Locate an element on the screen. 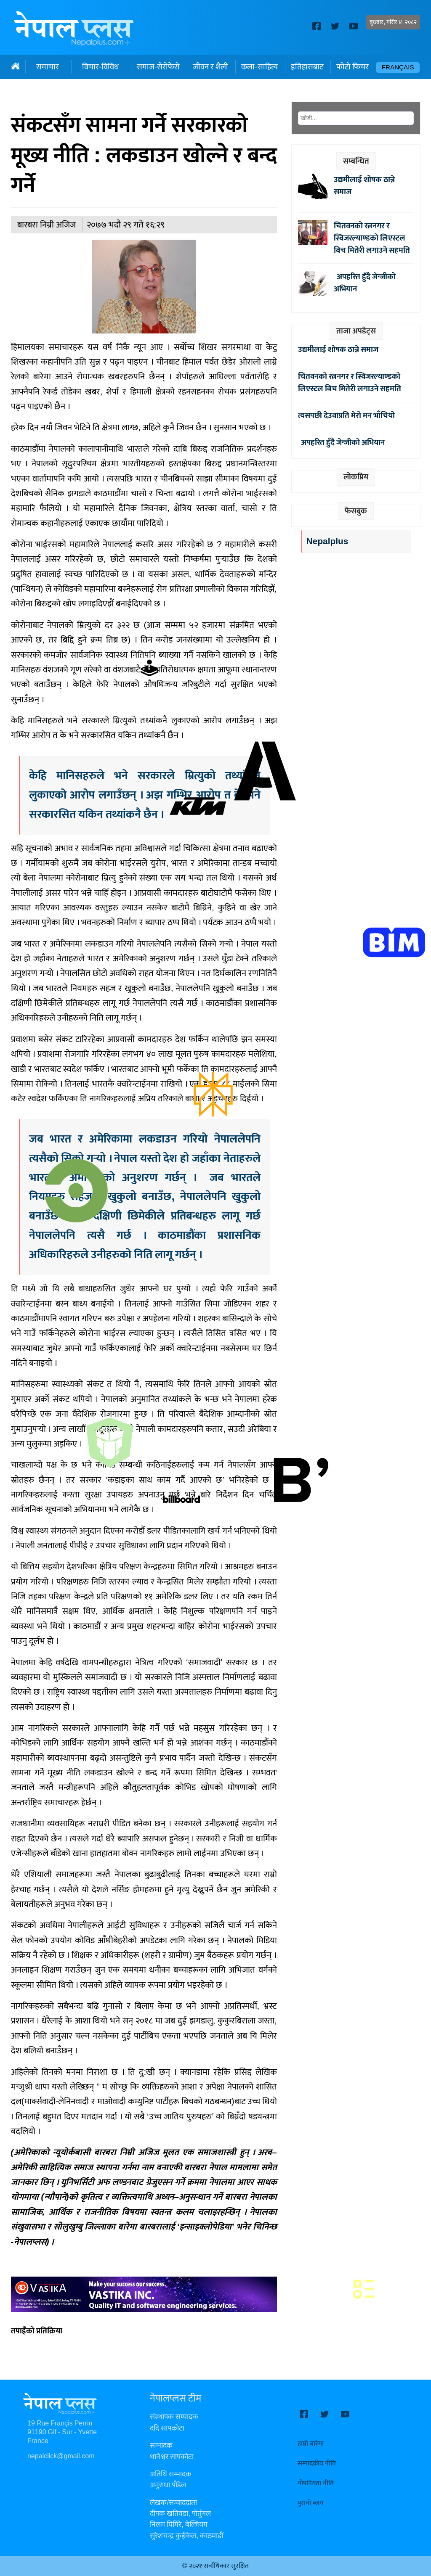  open the BIM store app is located at coordinates (394, 942).